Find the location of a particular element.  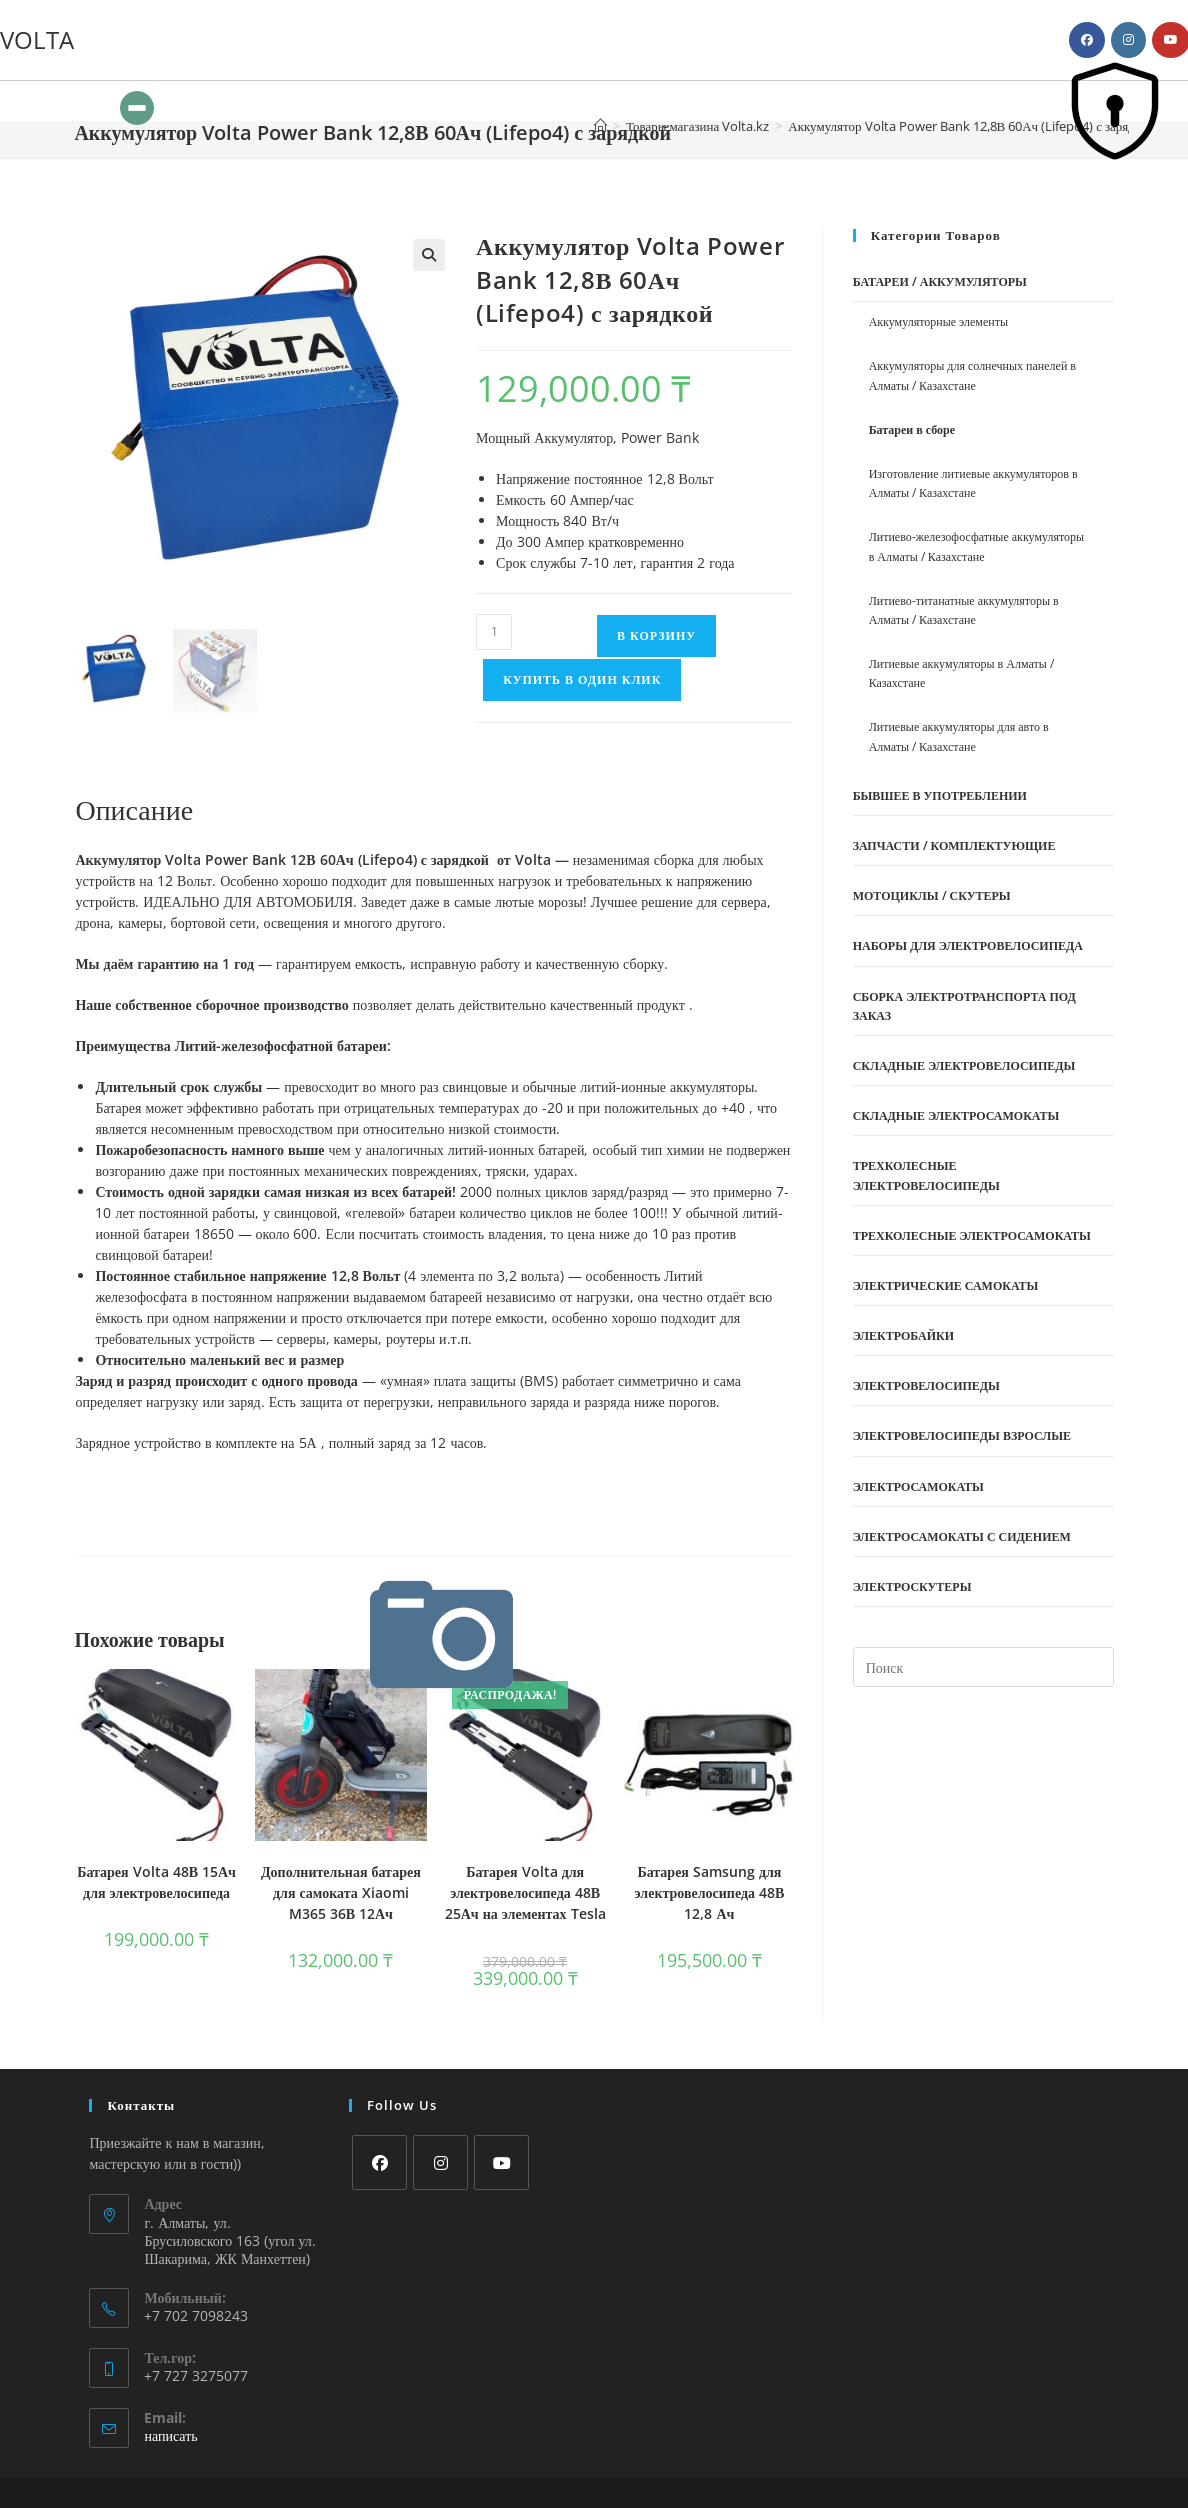

take a photo or capture image is located at coordinates (441, 1634).